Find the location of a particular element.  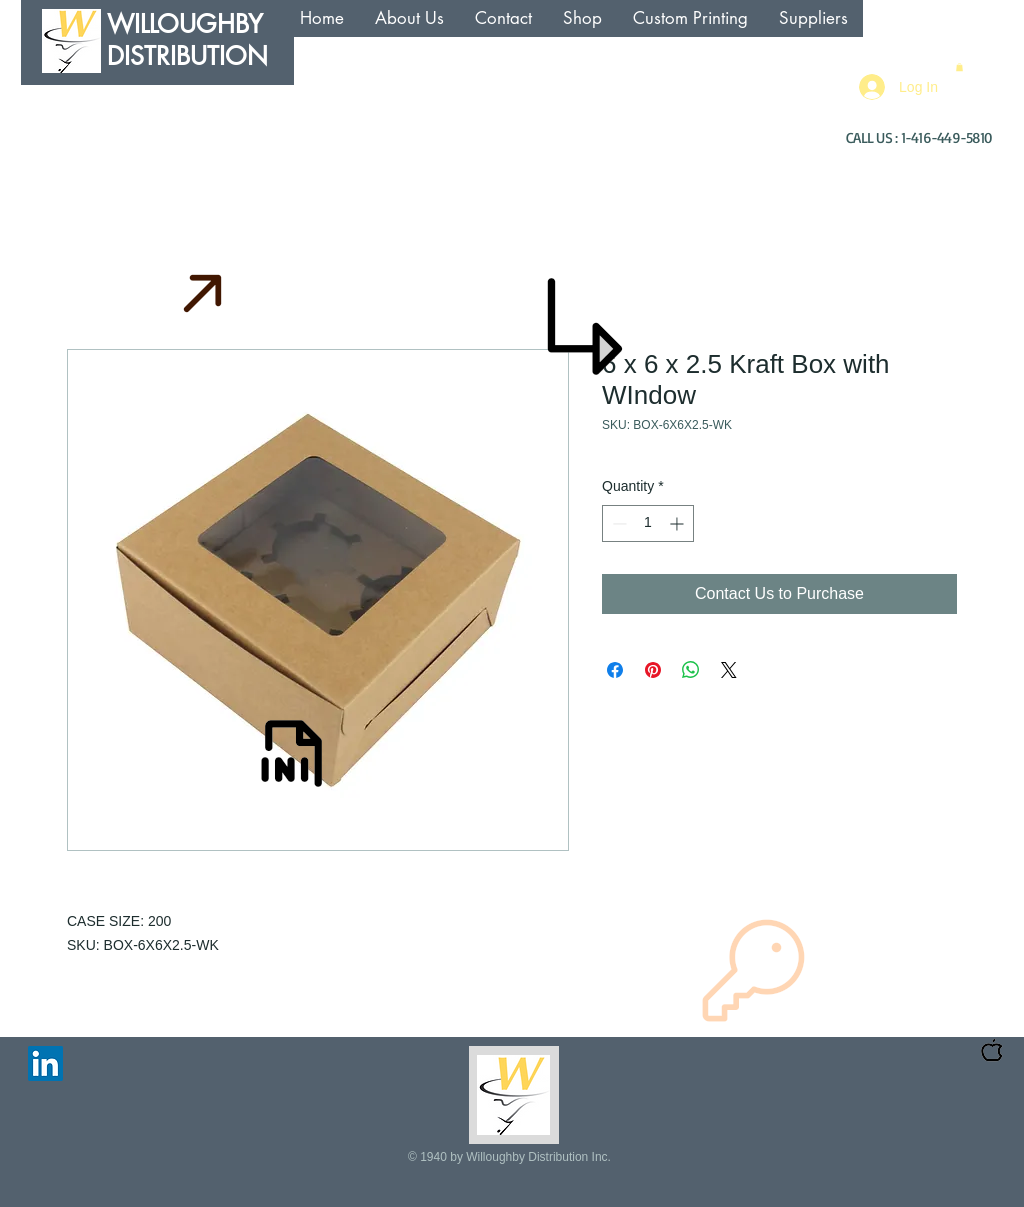

open or view an INI configuration file is located at coordinates (293, 753).